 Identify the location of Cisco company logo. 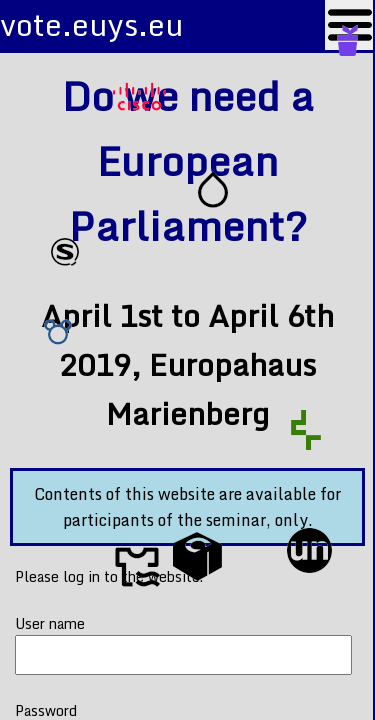
(139, 96).